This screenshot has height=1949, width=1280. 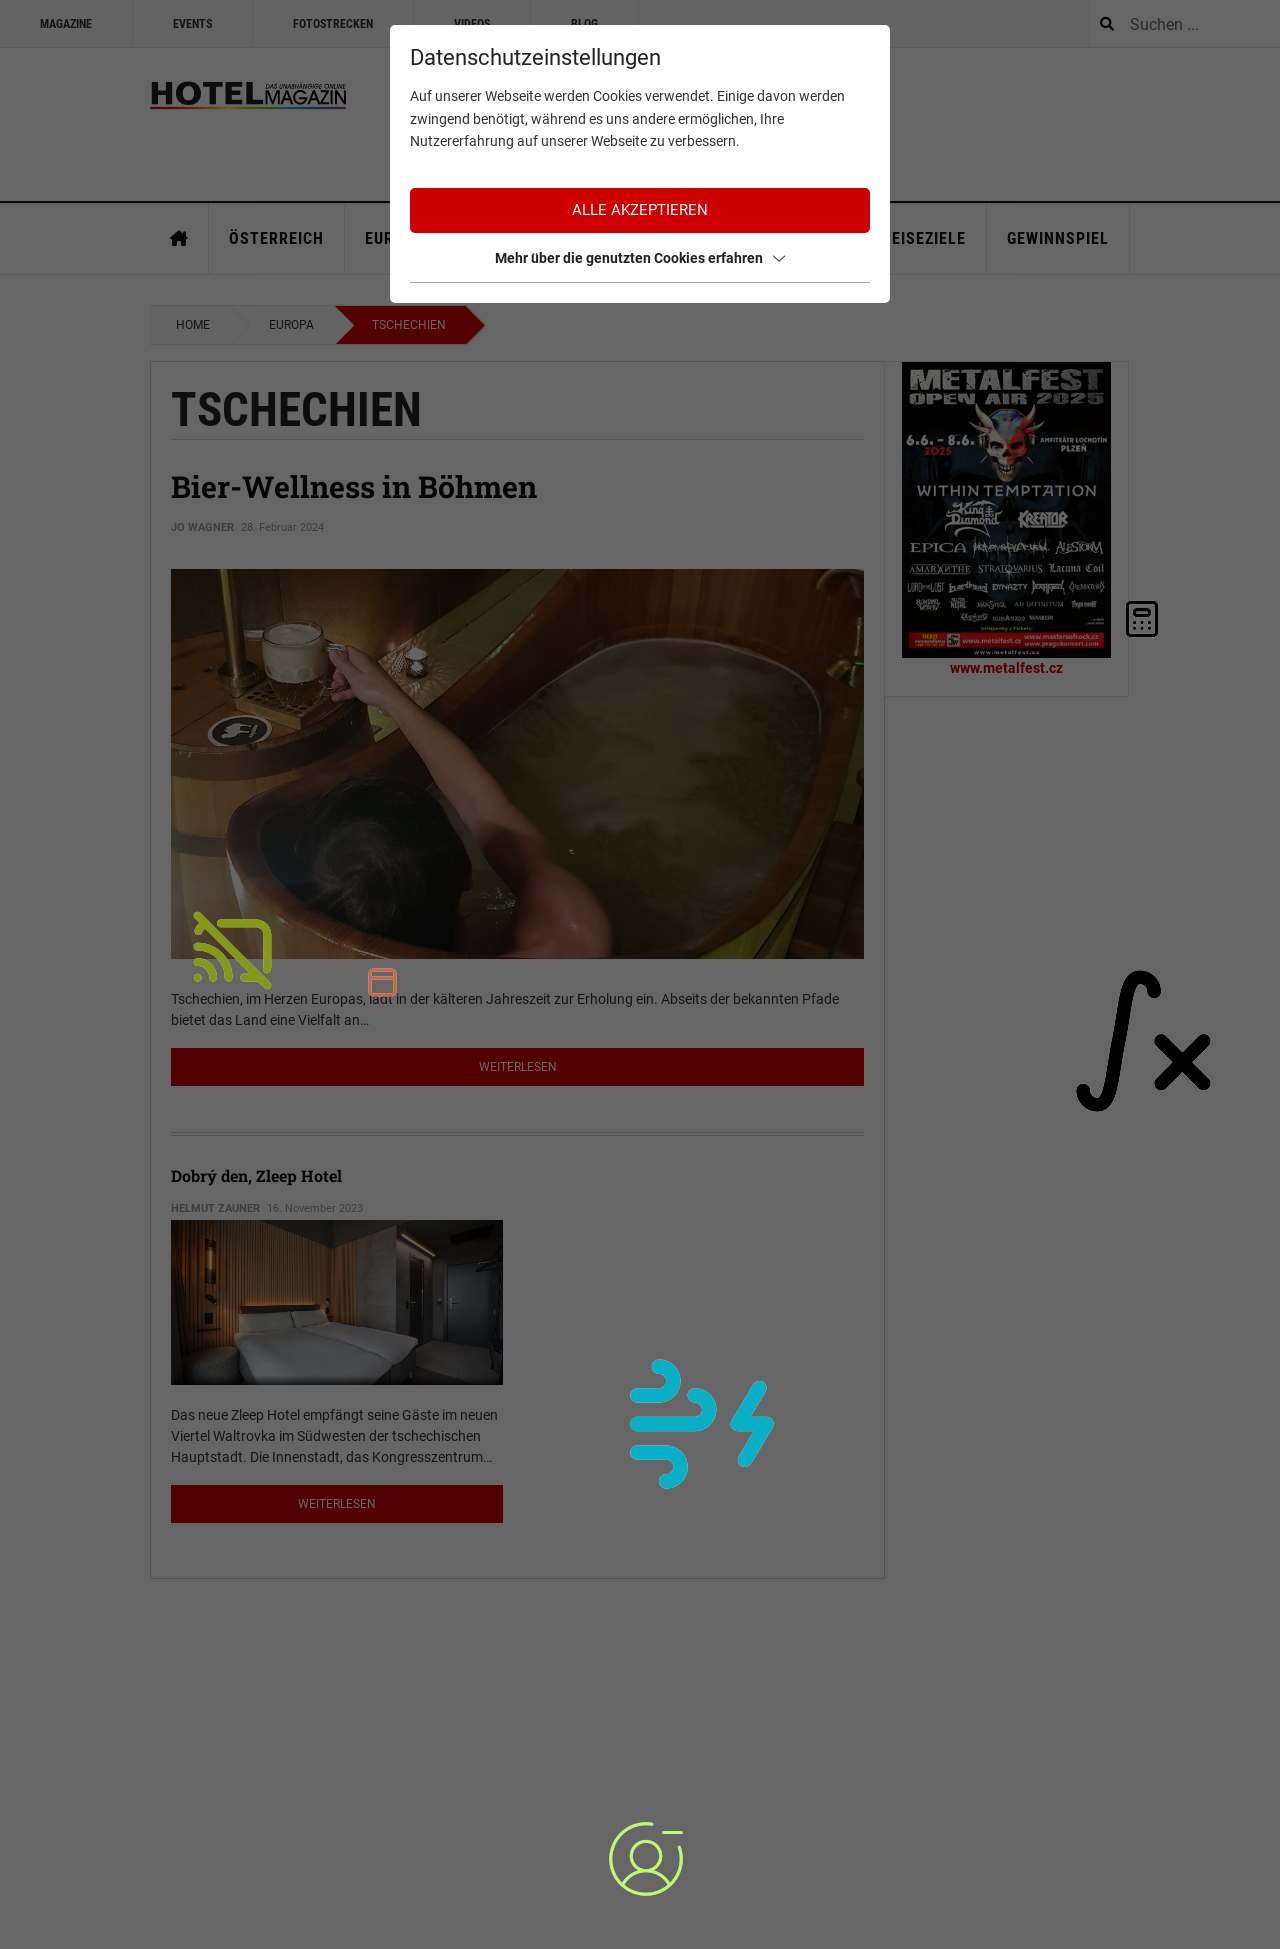 I want to click on remove or clear an integral calculation, so click(x=1147, y=1041).